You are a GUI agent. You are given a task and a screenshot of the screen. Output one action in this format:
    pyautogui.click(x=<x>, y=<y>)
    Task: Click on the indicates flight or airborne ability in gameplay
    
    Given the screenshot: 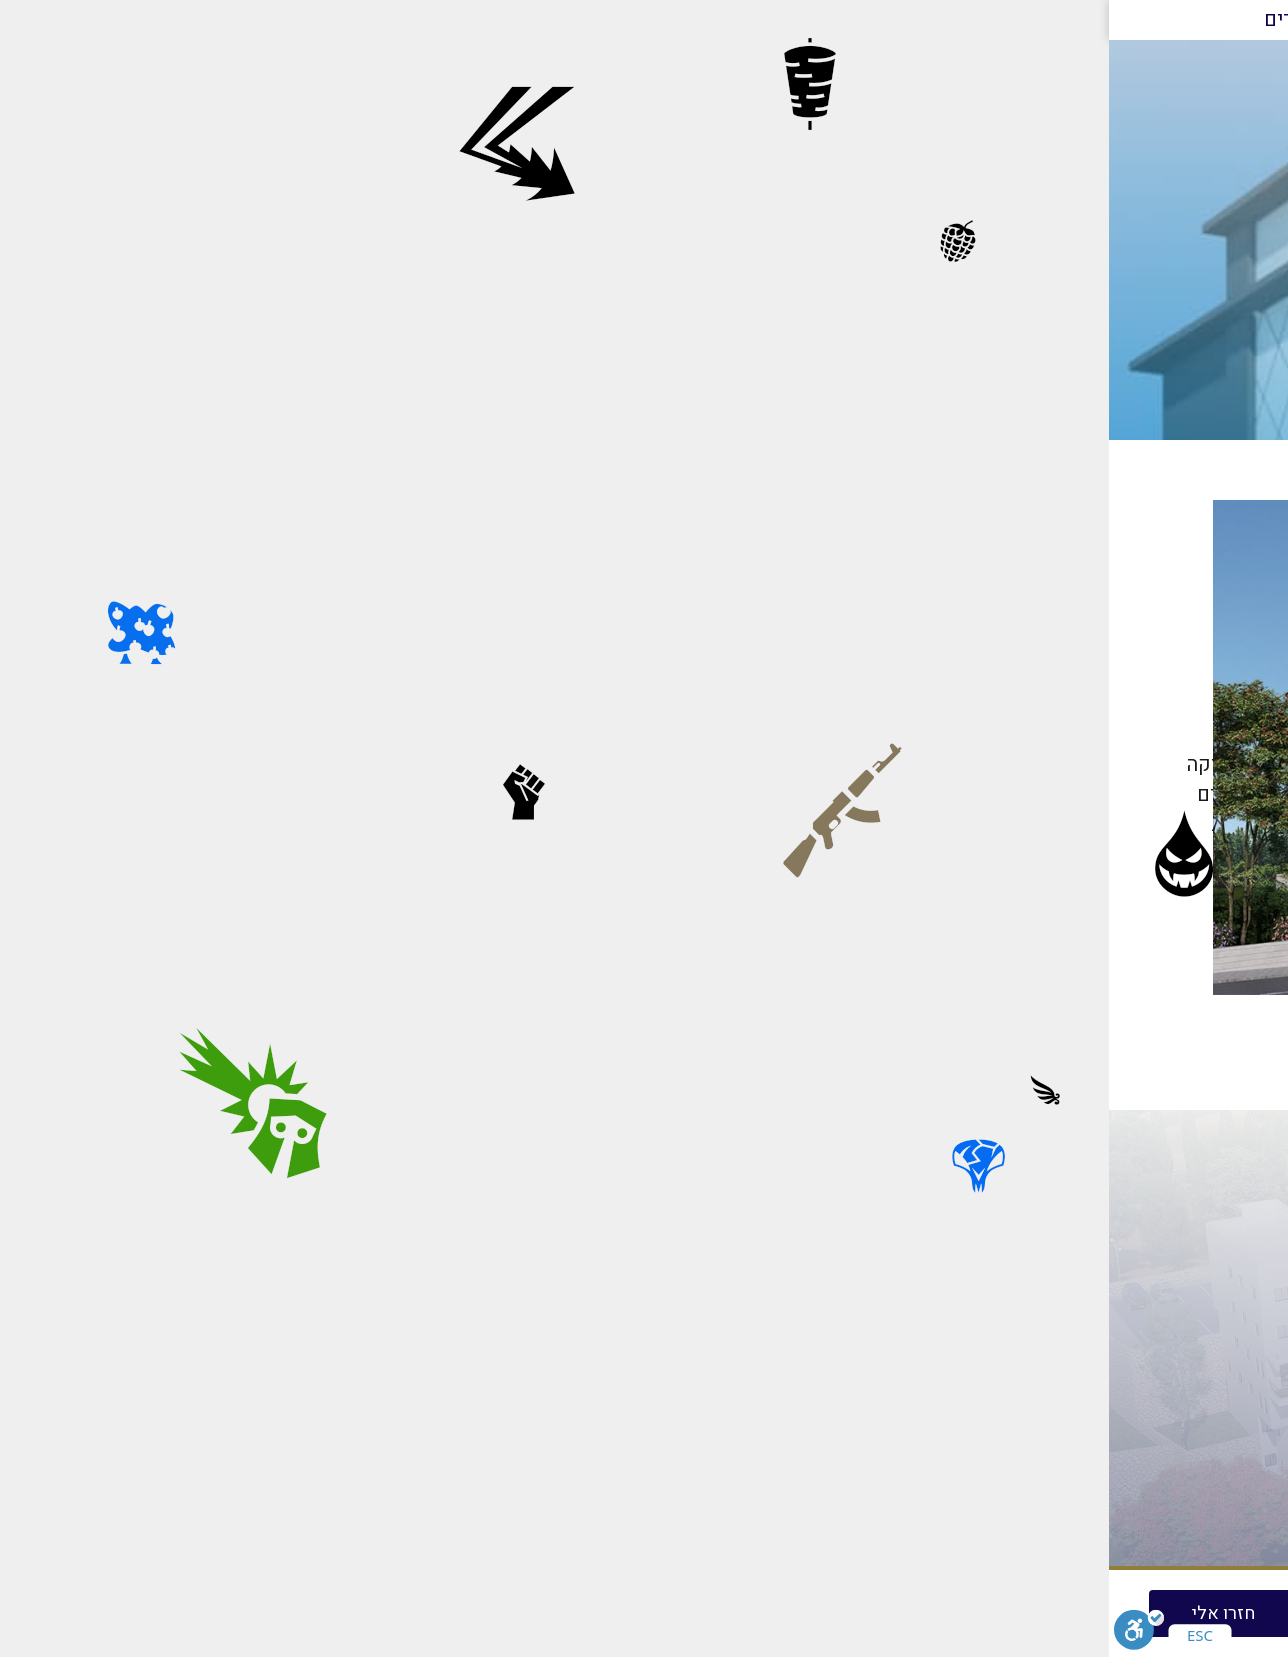 What is the action you would take?
    pyautogui.click(x=1045, y=1090)
    